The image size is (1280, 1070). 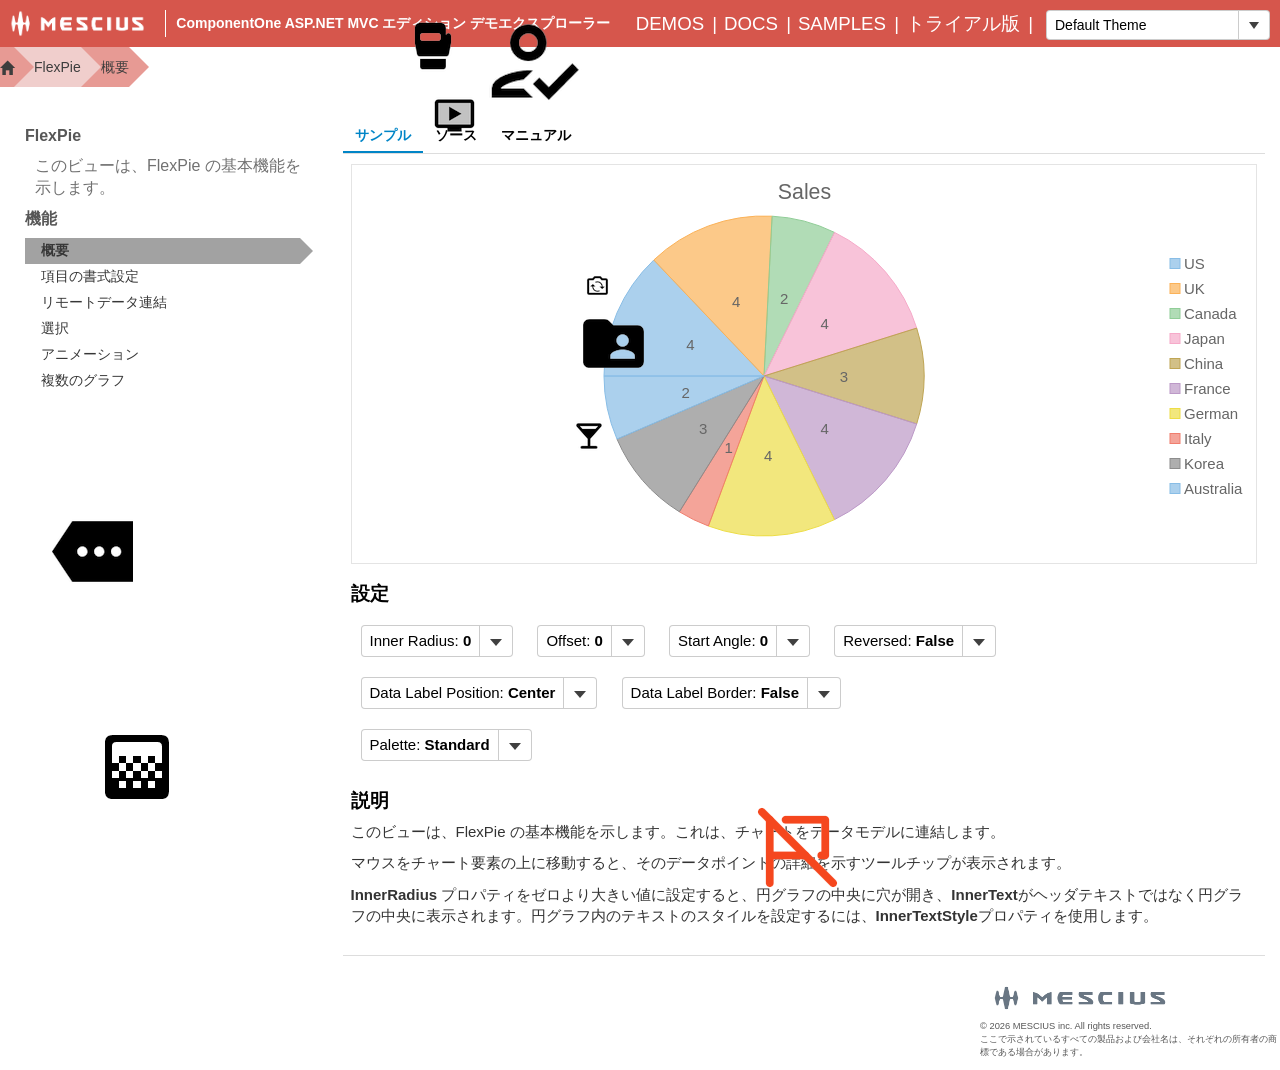 I want to click on view more options or actions, so click(x=92, y=551).